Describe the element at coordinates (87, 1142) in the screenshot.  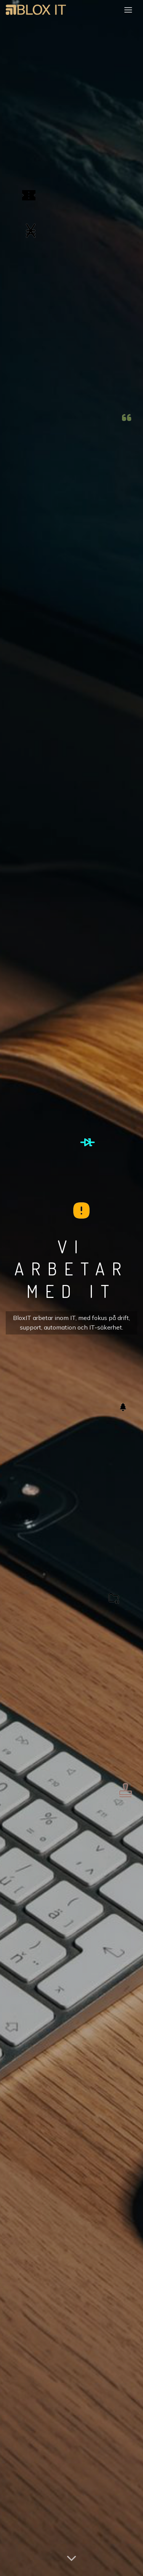
I see `zener diode circuit component symbol` at that location.